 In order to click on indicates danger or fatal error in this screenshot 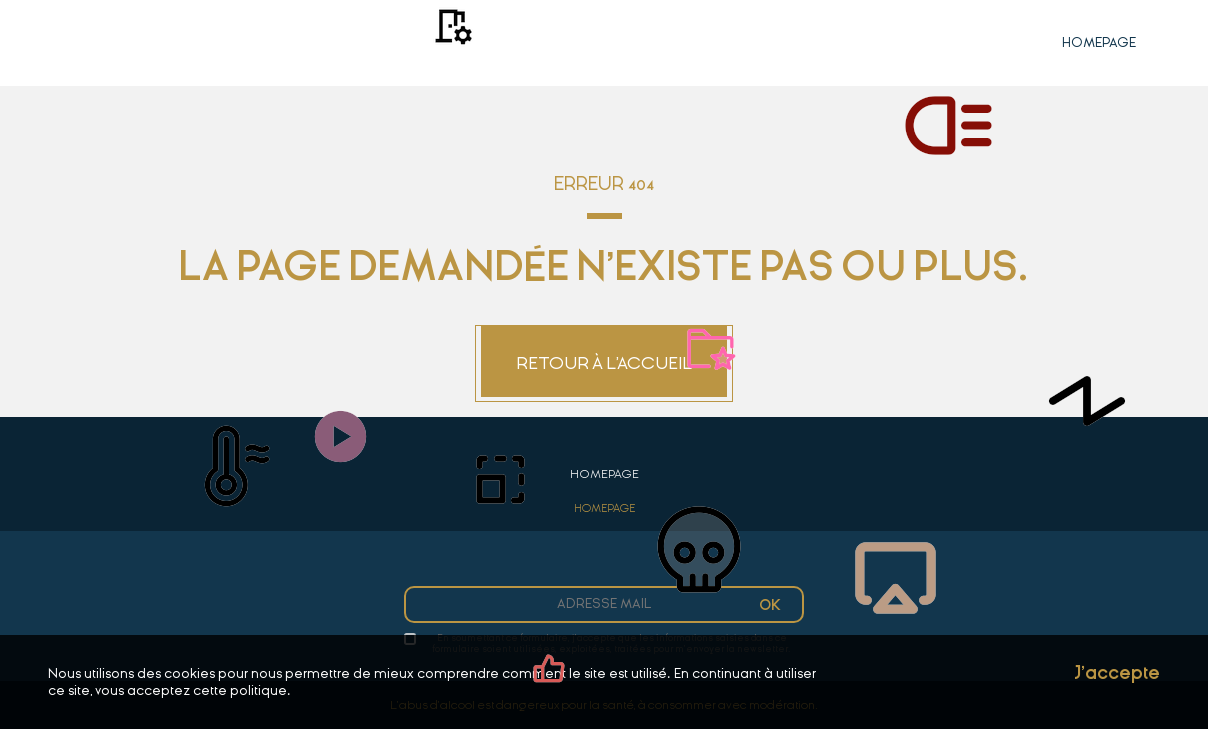, I will do `click(699, 551)`.